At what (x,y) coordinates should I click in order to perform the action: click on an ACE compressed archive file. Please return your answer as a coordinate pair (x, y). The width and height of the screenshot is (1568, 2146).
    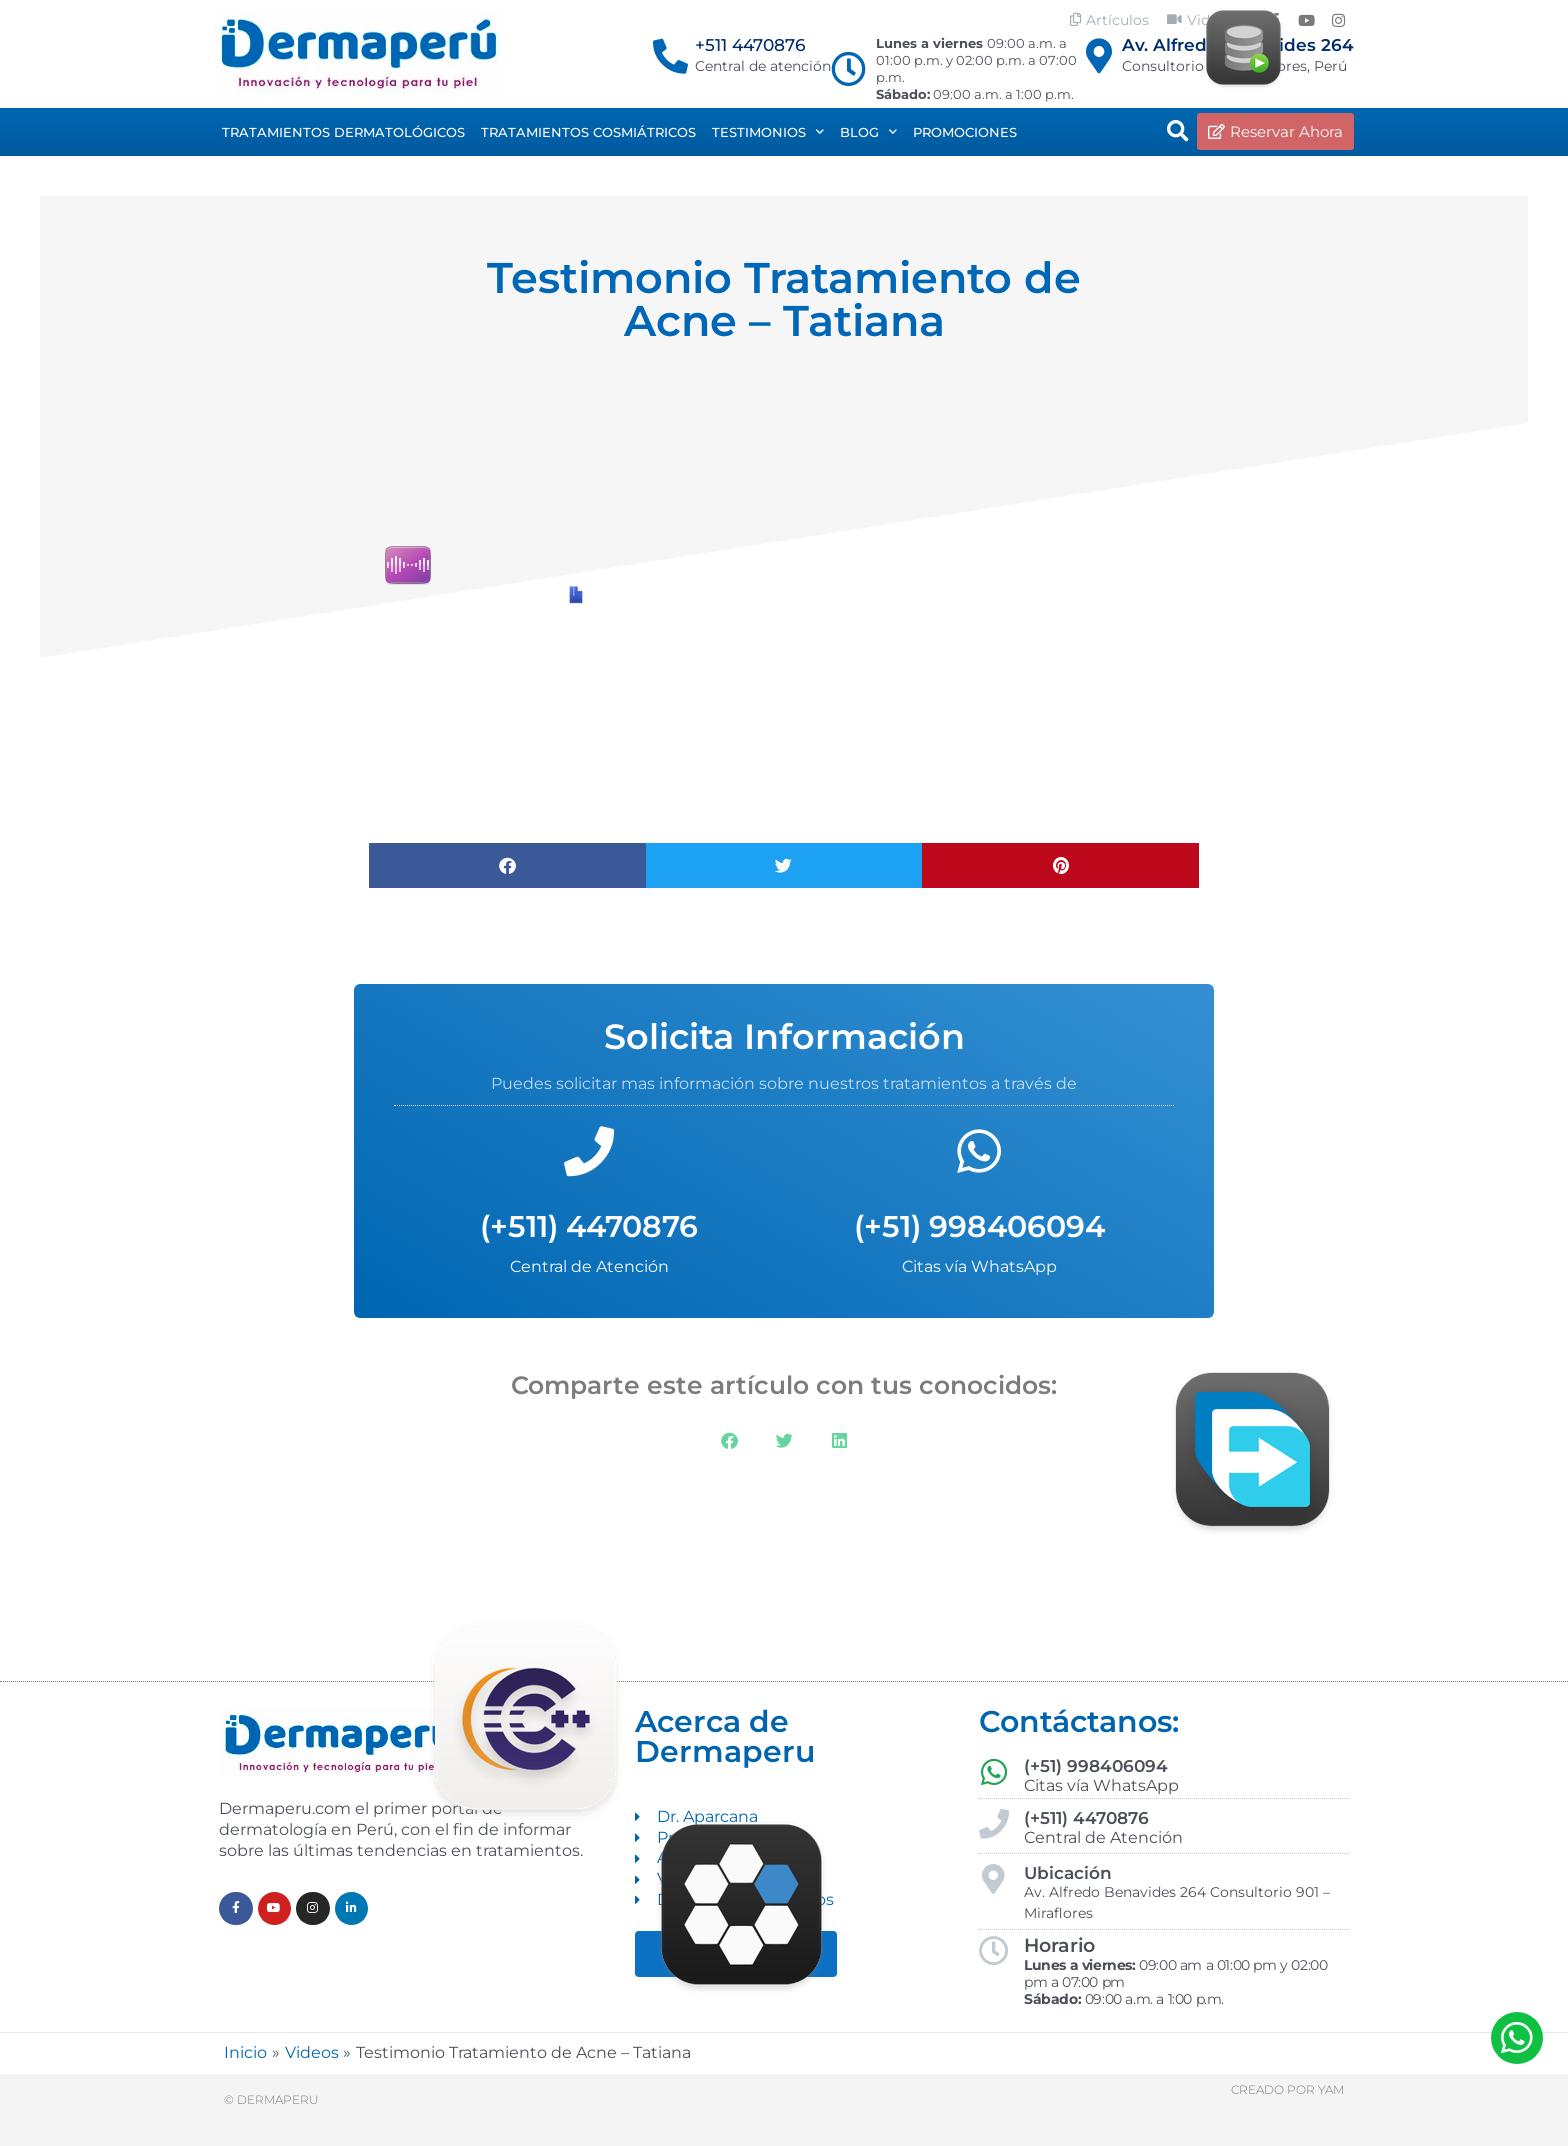
    Looking at the image, I should click on (576, 595).